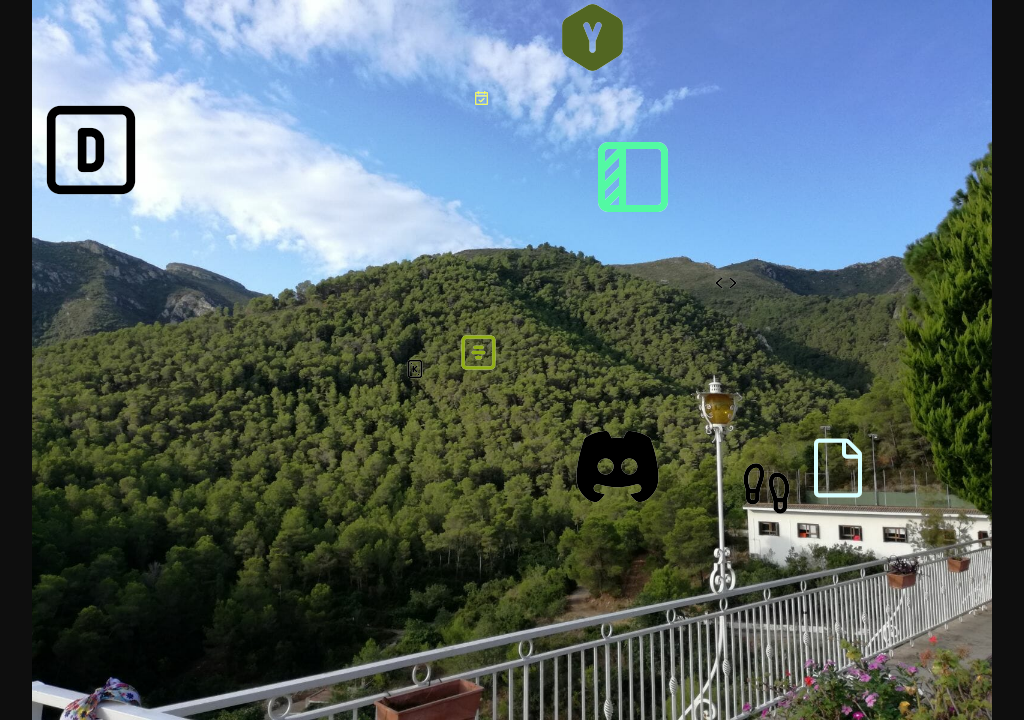  I want to click on freeze the left column in a spreadsheet, so click(633, 177).